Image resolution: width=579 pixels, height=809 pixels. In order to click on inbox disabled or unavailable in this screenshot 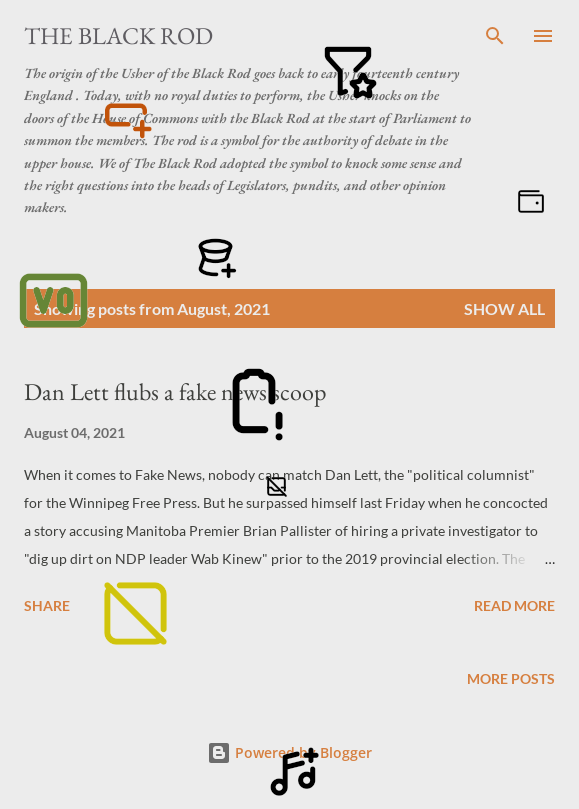, I will do `click(276, 486)`.